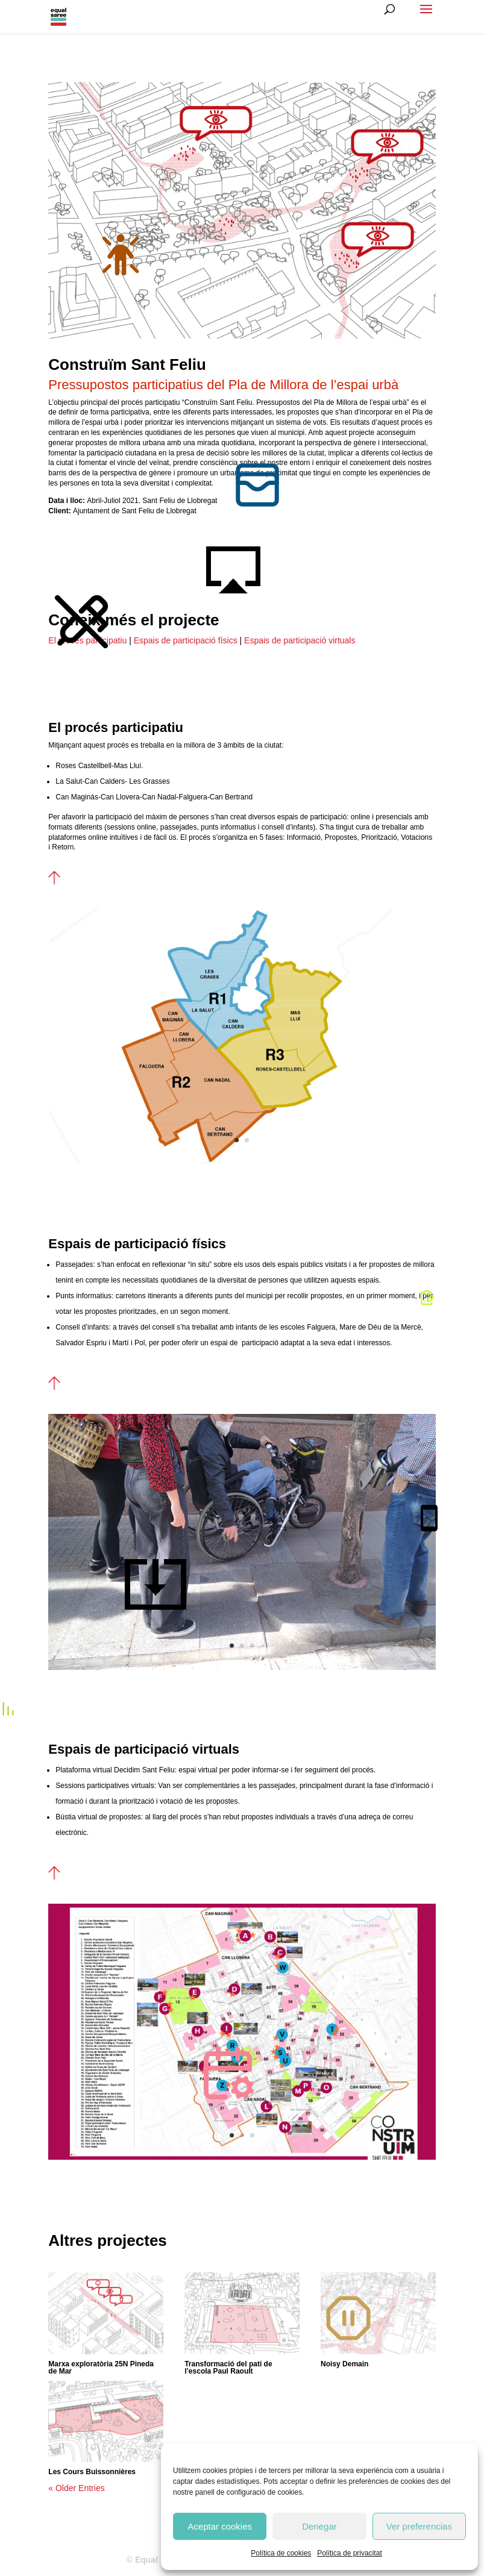 The image size is (484, 2576). I want to click on view user presence or active status, so click(121, 255).